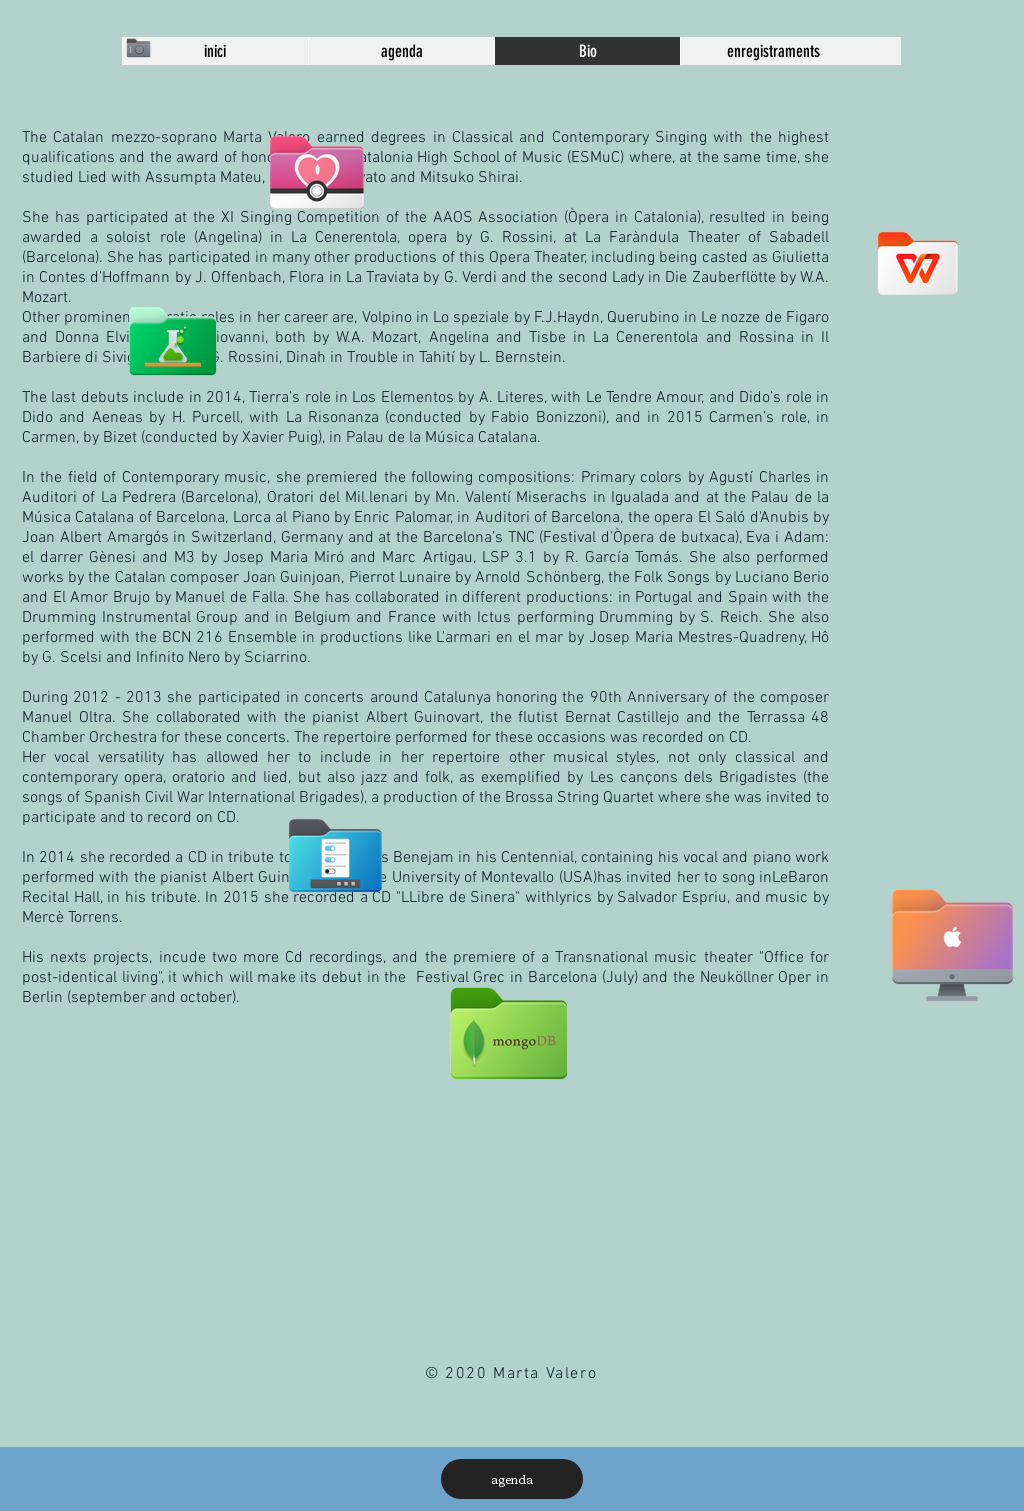  Describe the element at coordinates (952, 940) in the screenshot. I see `open mac desktop files folder` at that location.